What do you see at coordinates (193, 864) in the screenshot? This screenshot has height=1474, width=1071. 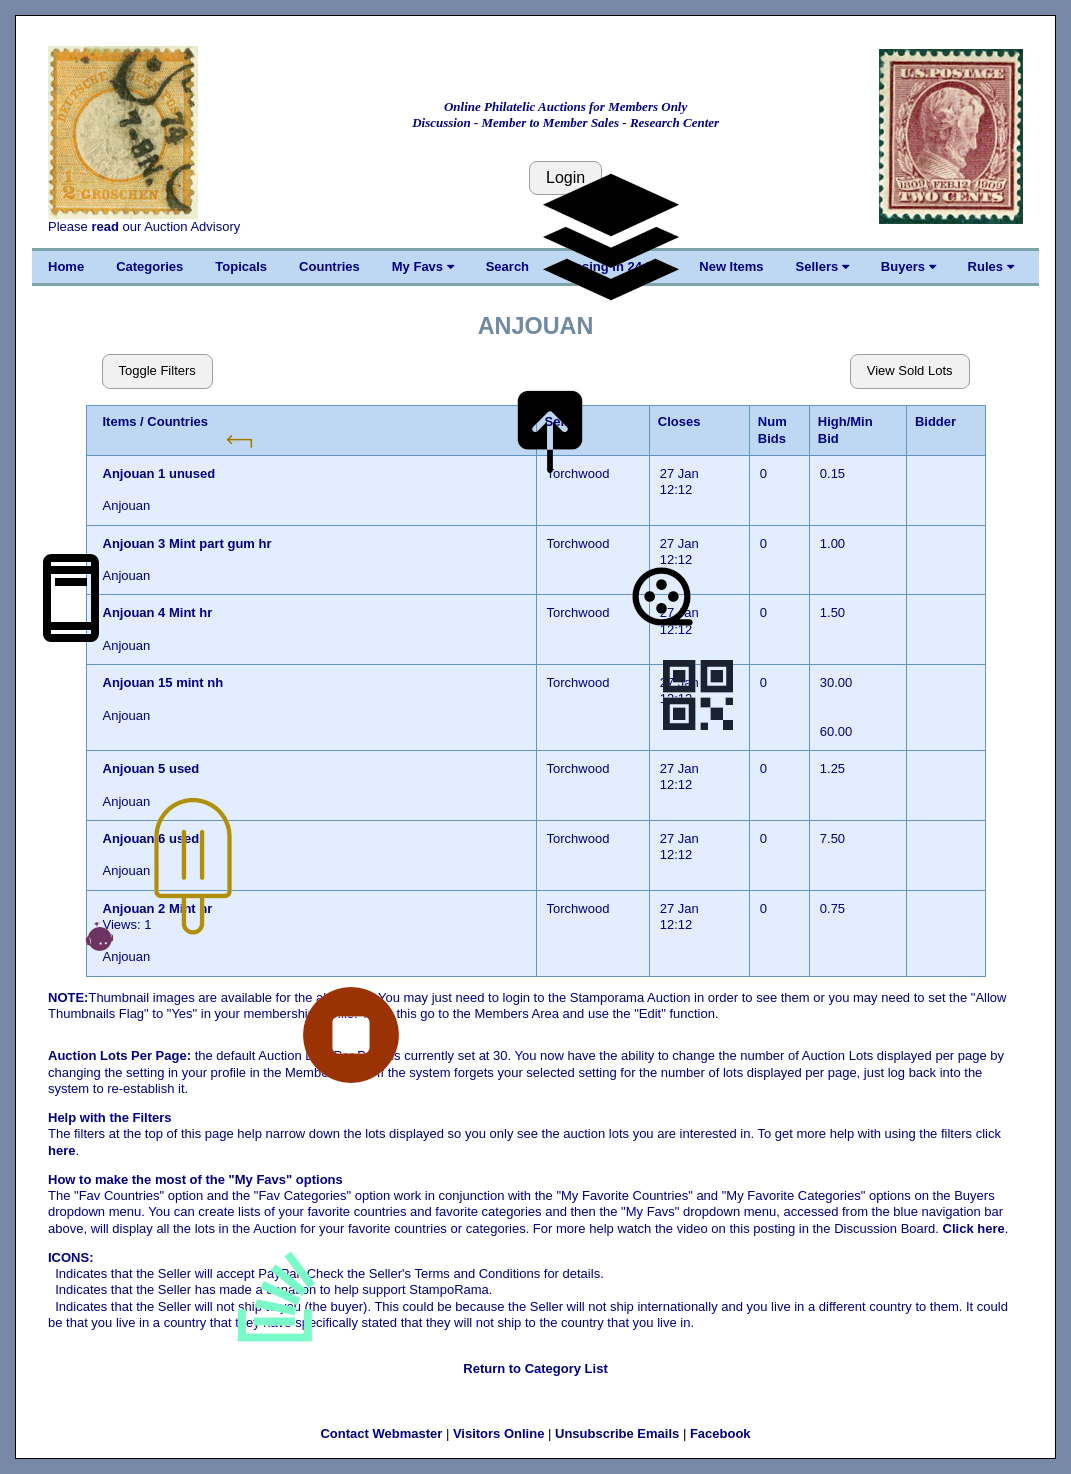 I see `access summer or seasonal content` at bounding box center [193, 864].